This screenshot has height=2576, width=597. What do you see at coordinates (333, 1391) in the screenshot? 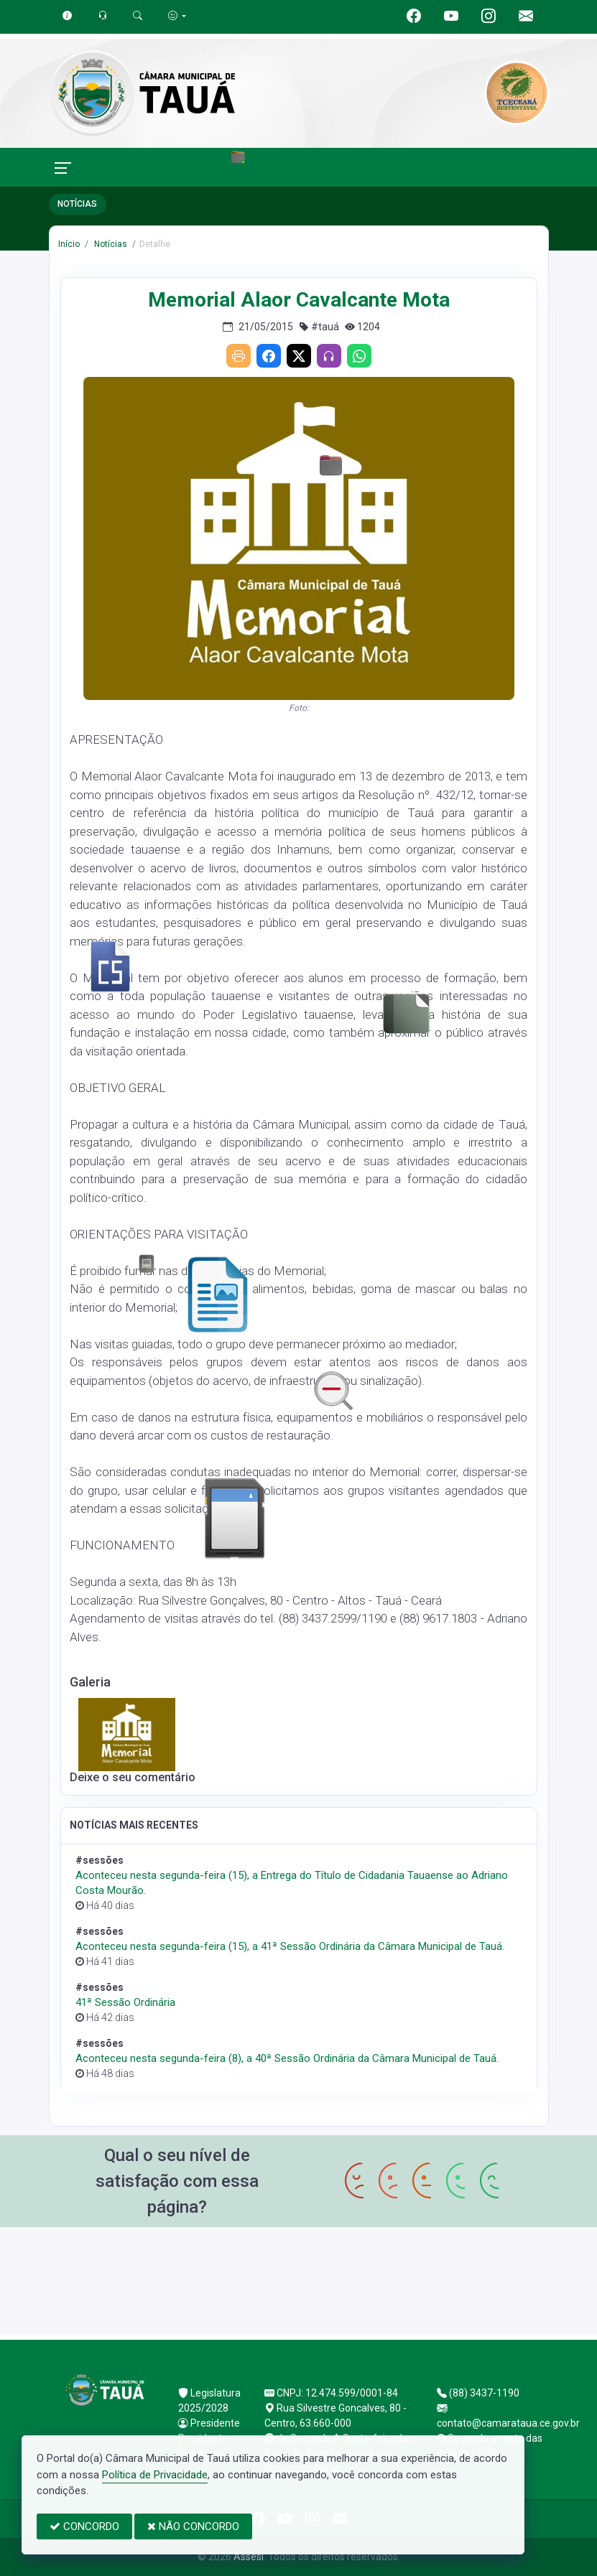
I see `zoom out of the current view` at bounding box center [333, 1391].